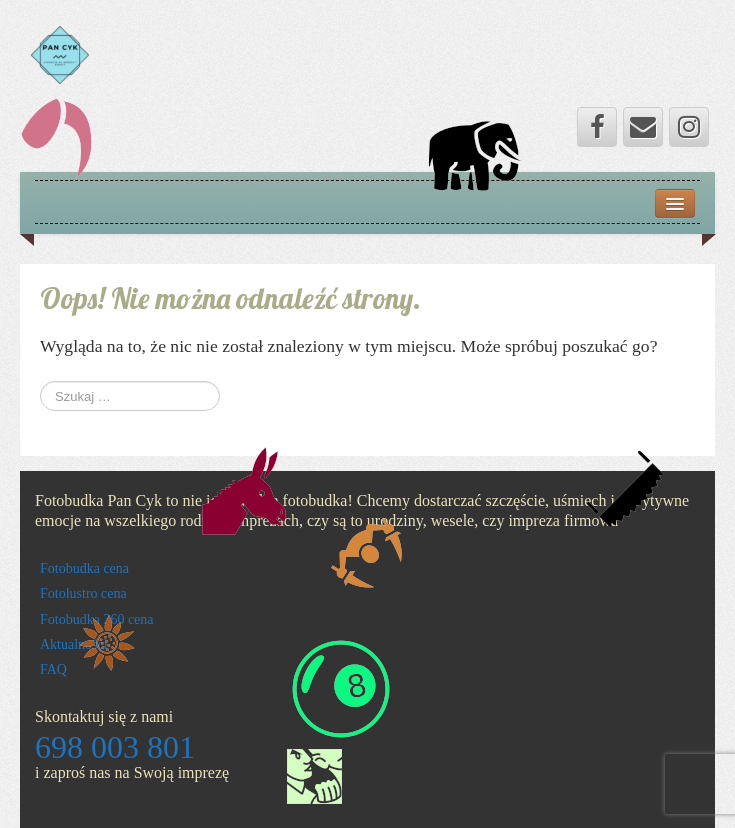 Image resolution: width=735 pixels, height=828 pixels. I want to click on elephant icon for wildlife or zoo-themed game, so click(475, 156).